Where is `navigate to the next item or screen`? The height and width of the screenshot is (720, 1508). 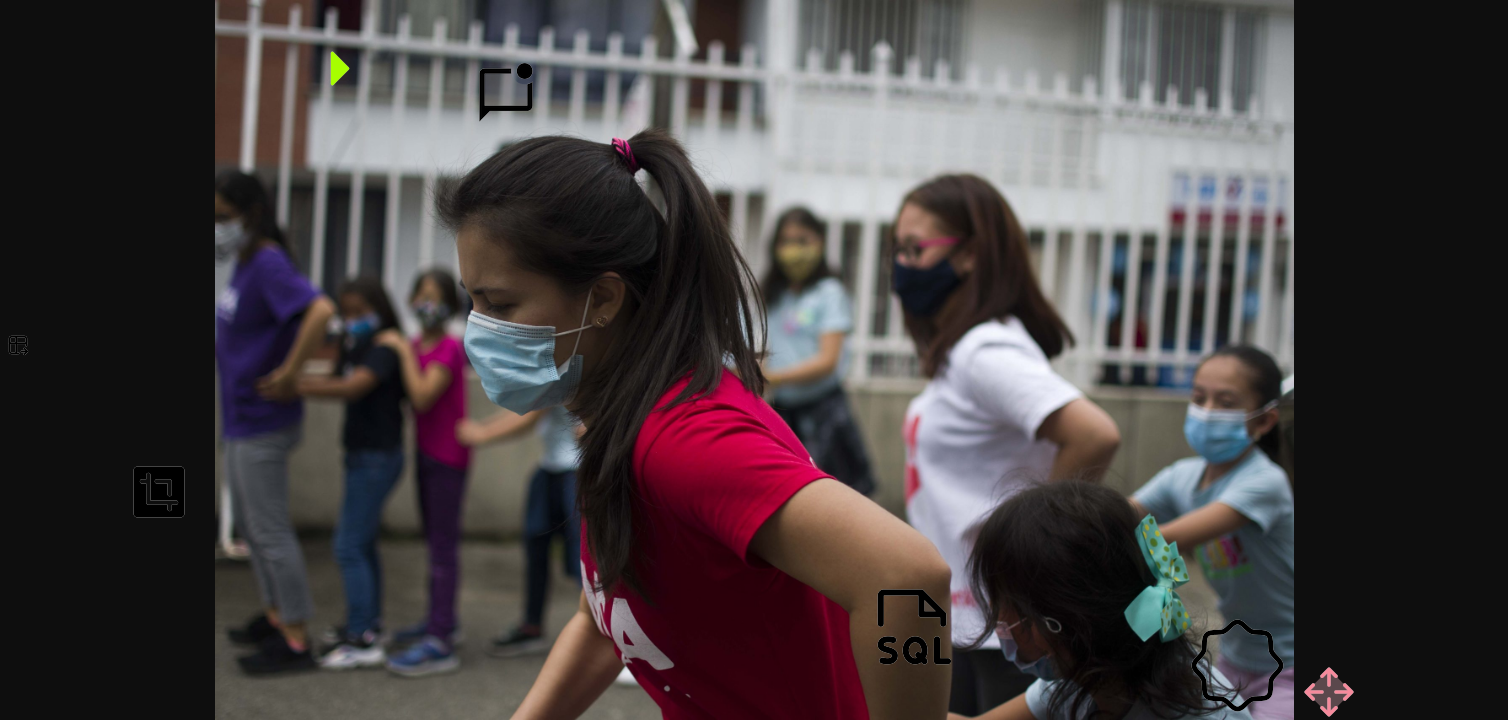
navigate to the next item or screen is located at coordinates (338, 68).